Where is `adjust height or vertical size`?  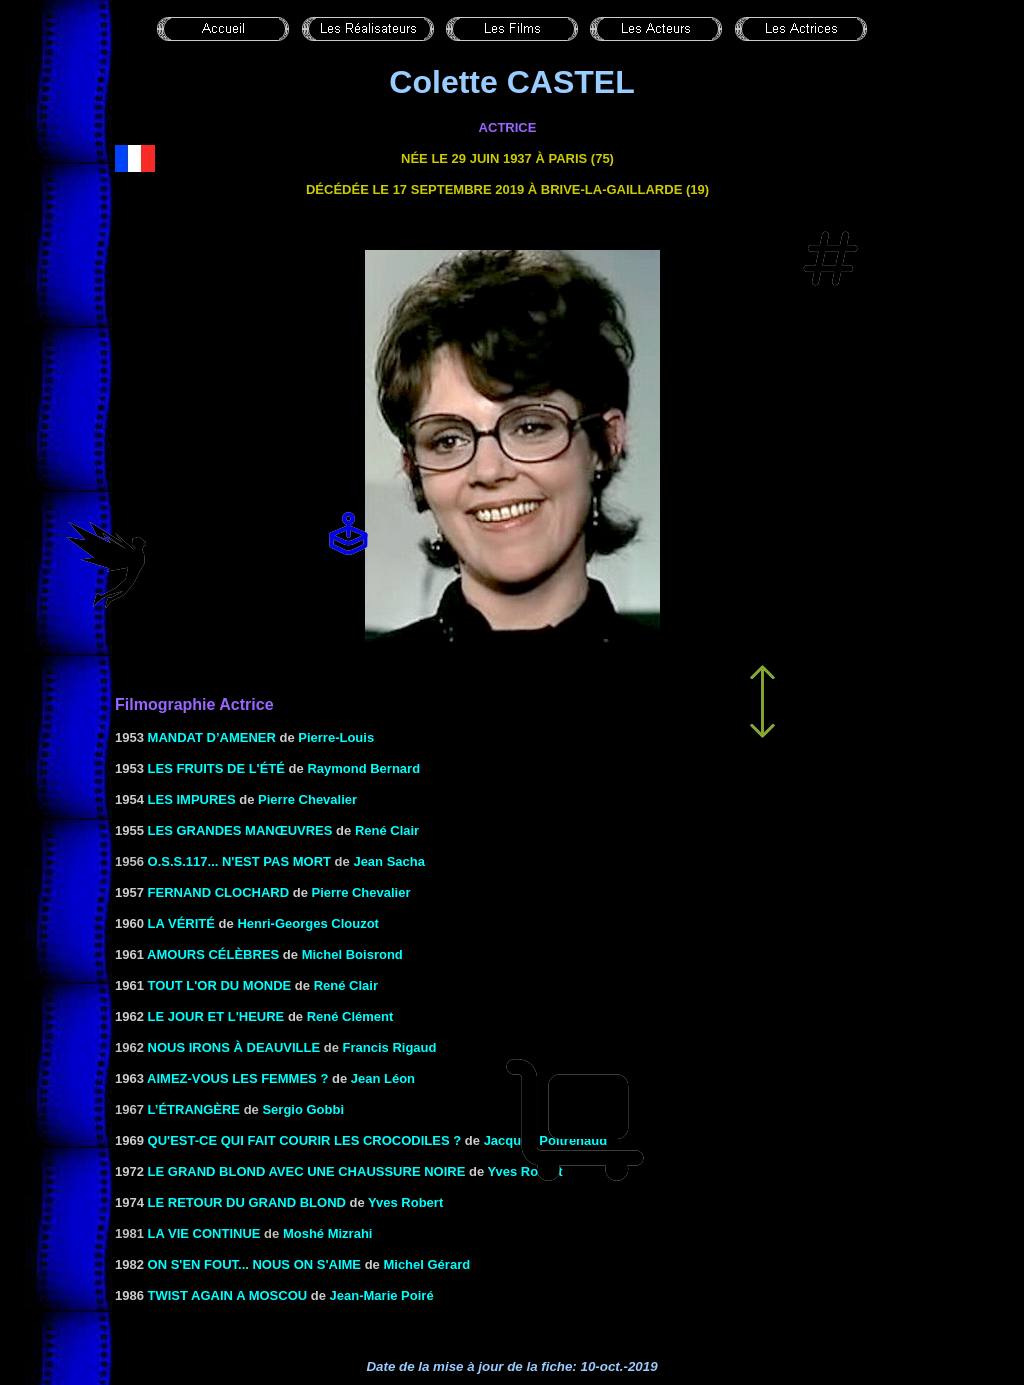
adjust height or vertical size is located at coordinates (762, 701).